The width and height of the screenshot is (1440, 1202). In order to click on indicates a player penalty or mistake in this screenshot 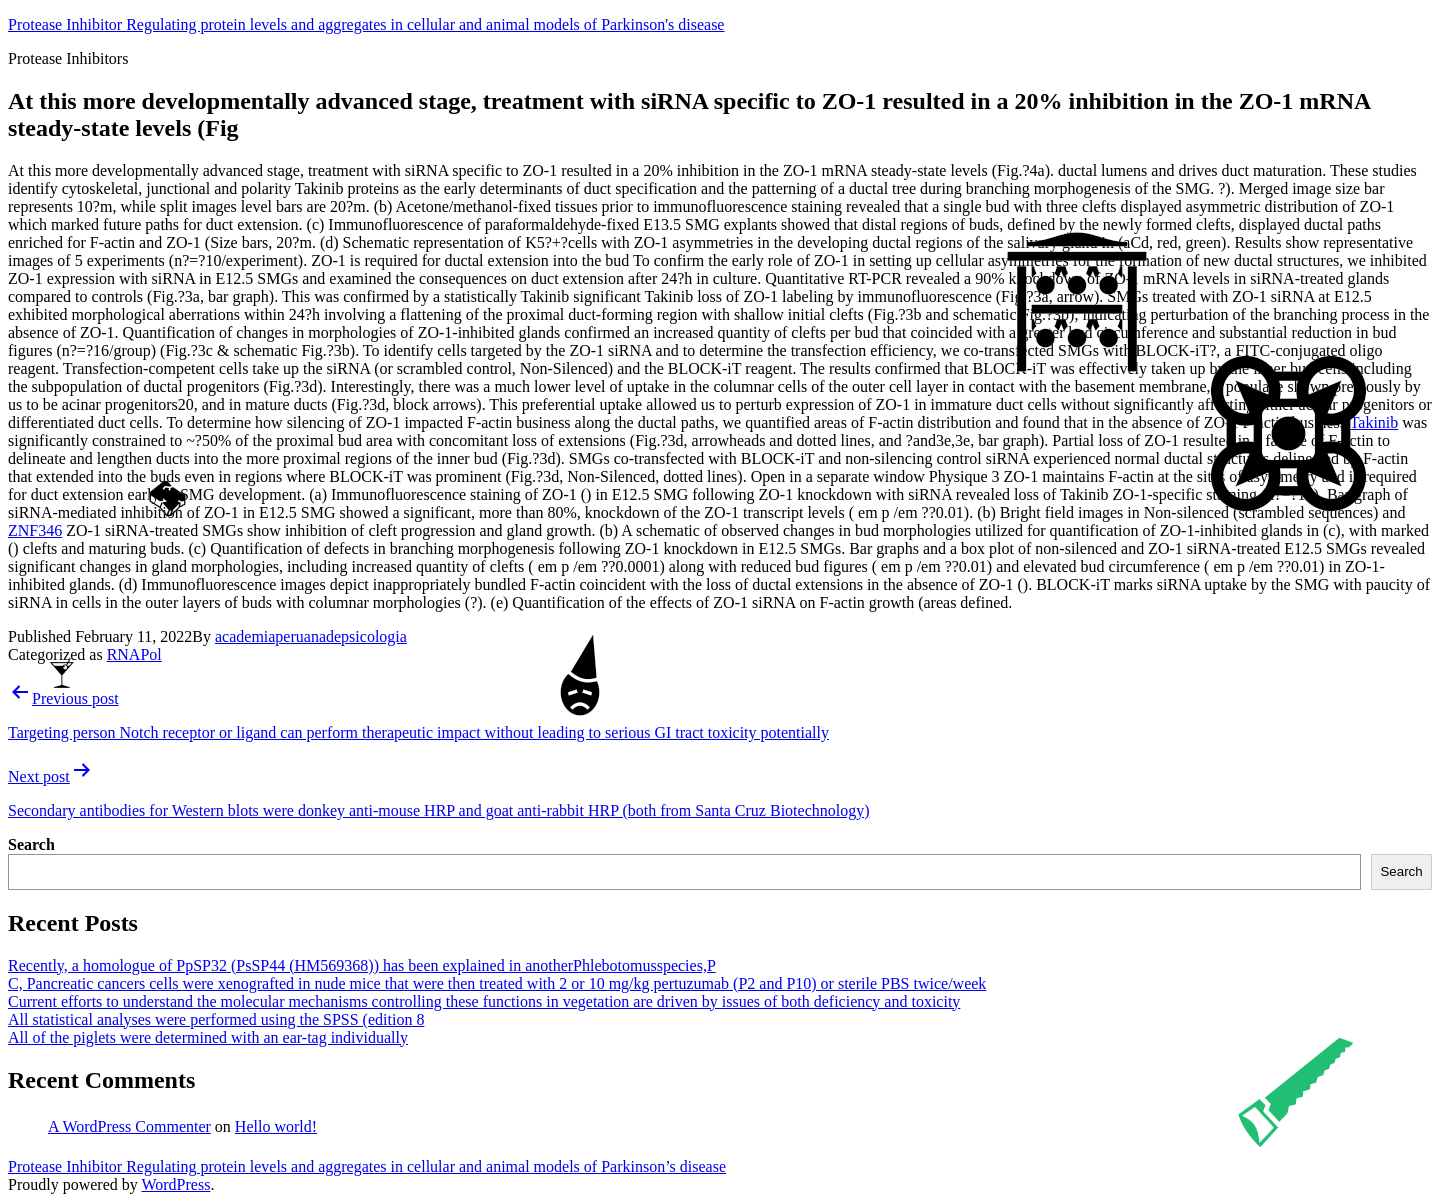, I will do `click(580, 675)`.